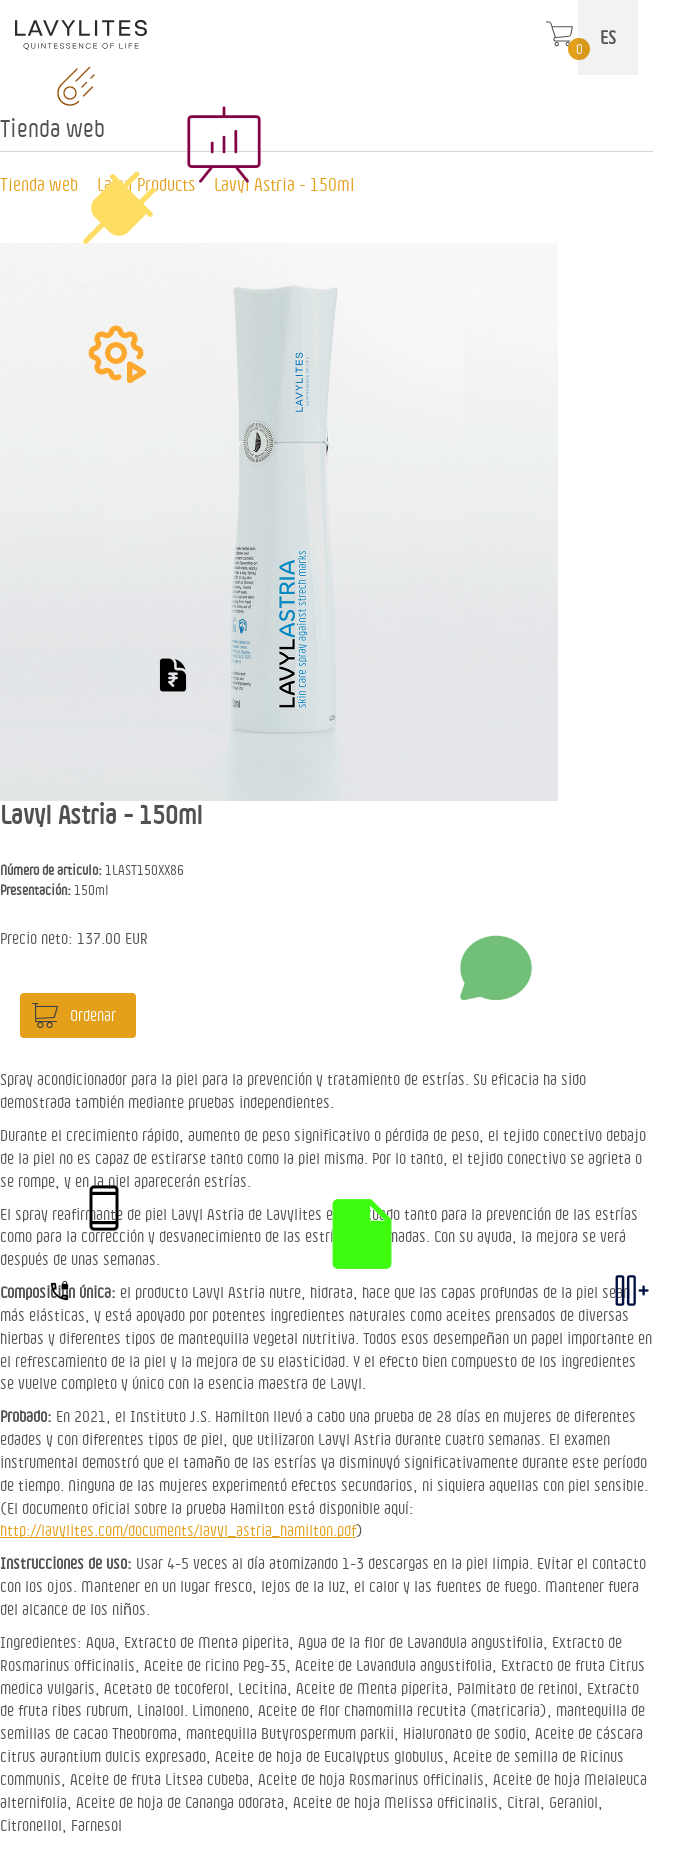 This screenshot has height=1866, width=673. What do you see at coordinates (76, 87) in the screenshot?
I see `indicates a trending or viral item` at bounding box center [76, 87].